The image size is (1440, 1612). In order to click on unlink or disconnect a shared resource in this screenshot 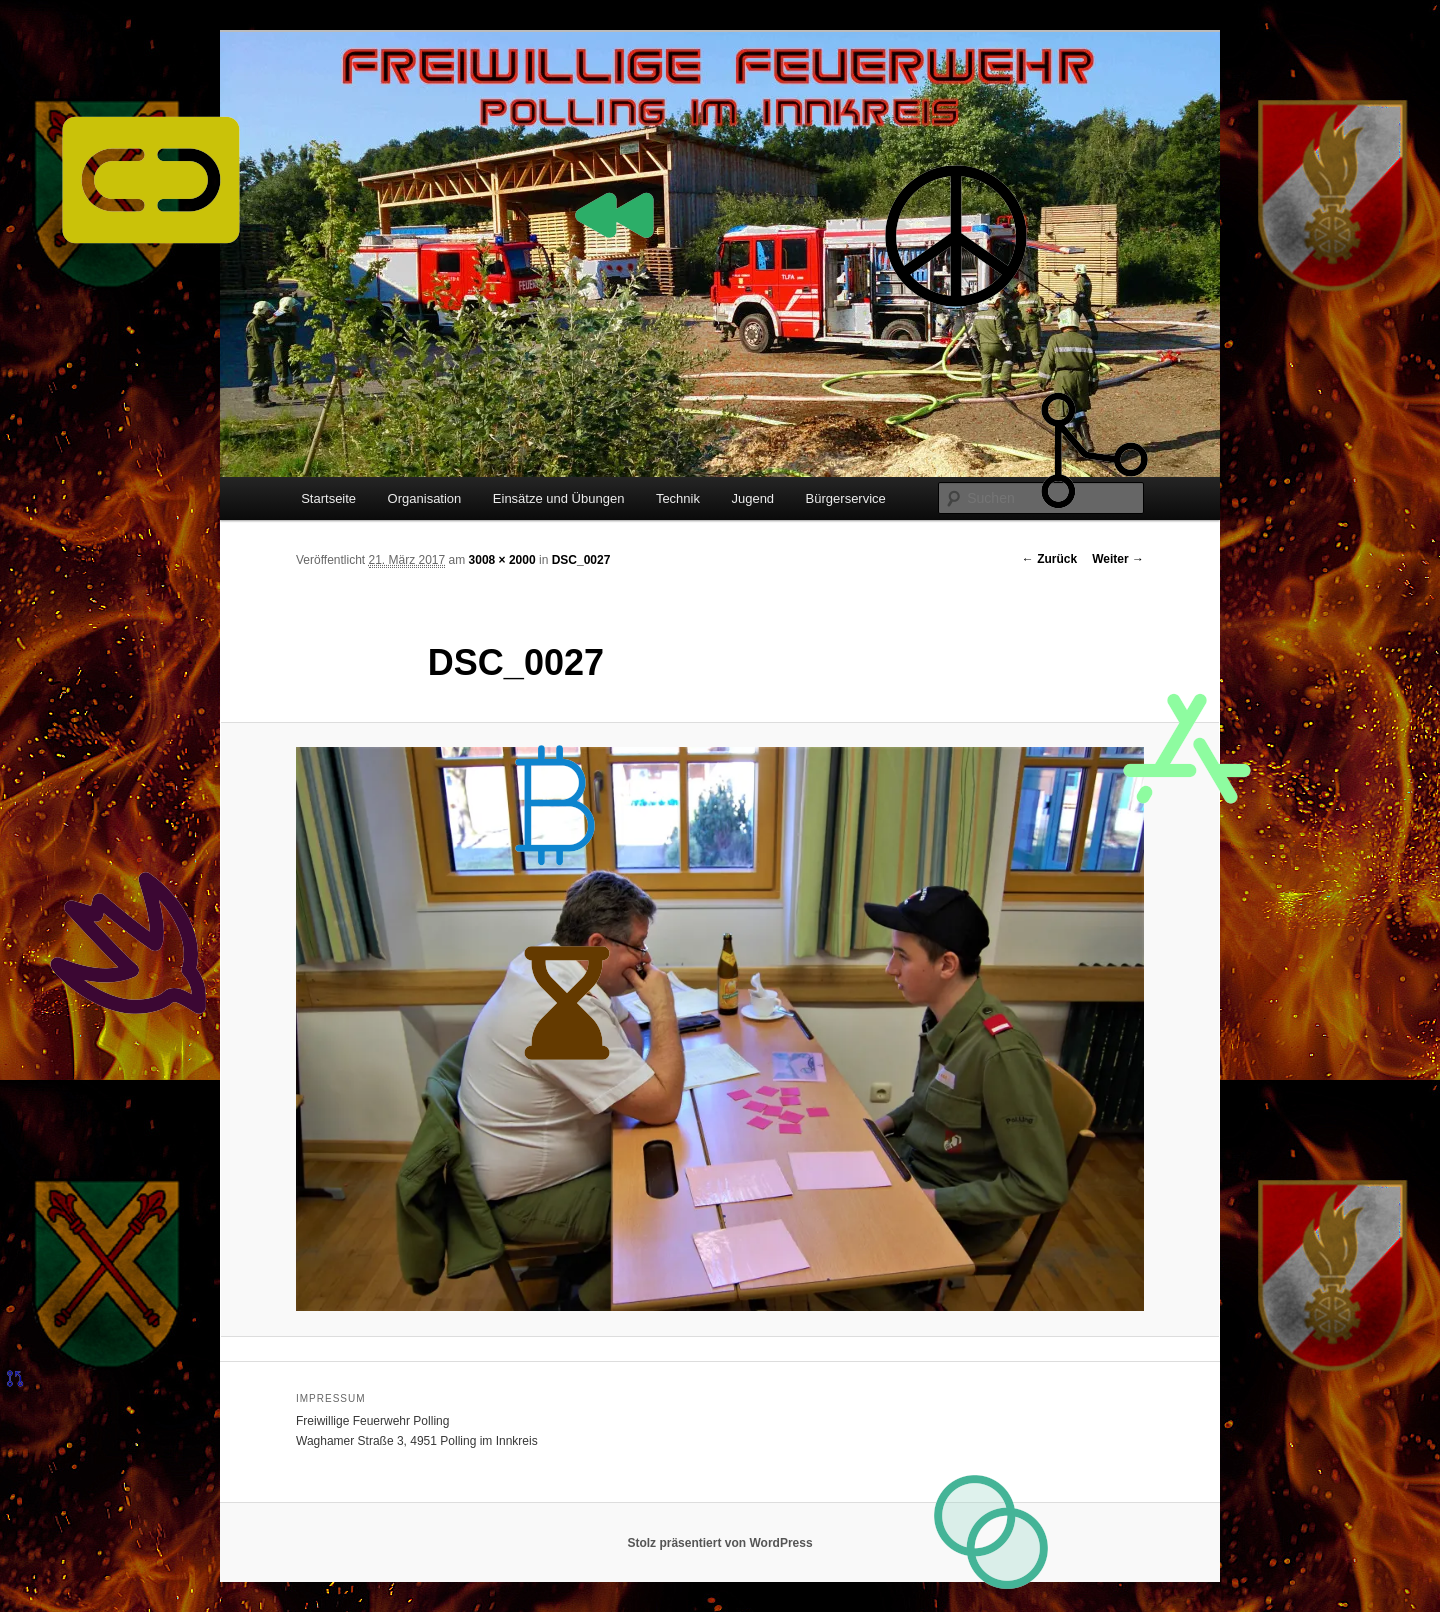, I will do `click(151, 180)`.